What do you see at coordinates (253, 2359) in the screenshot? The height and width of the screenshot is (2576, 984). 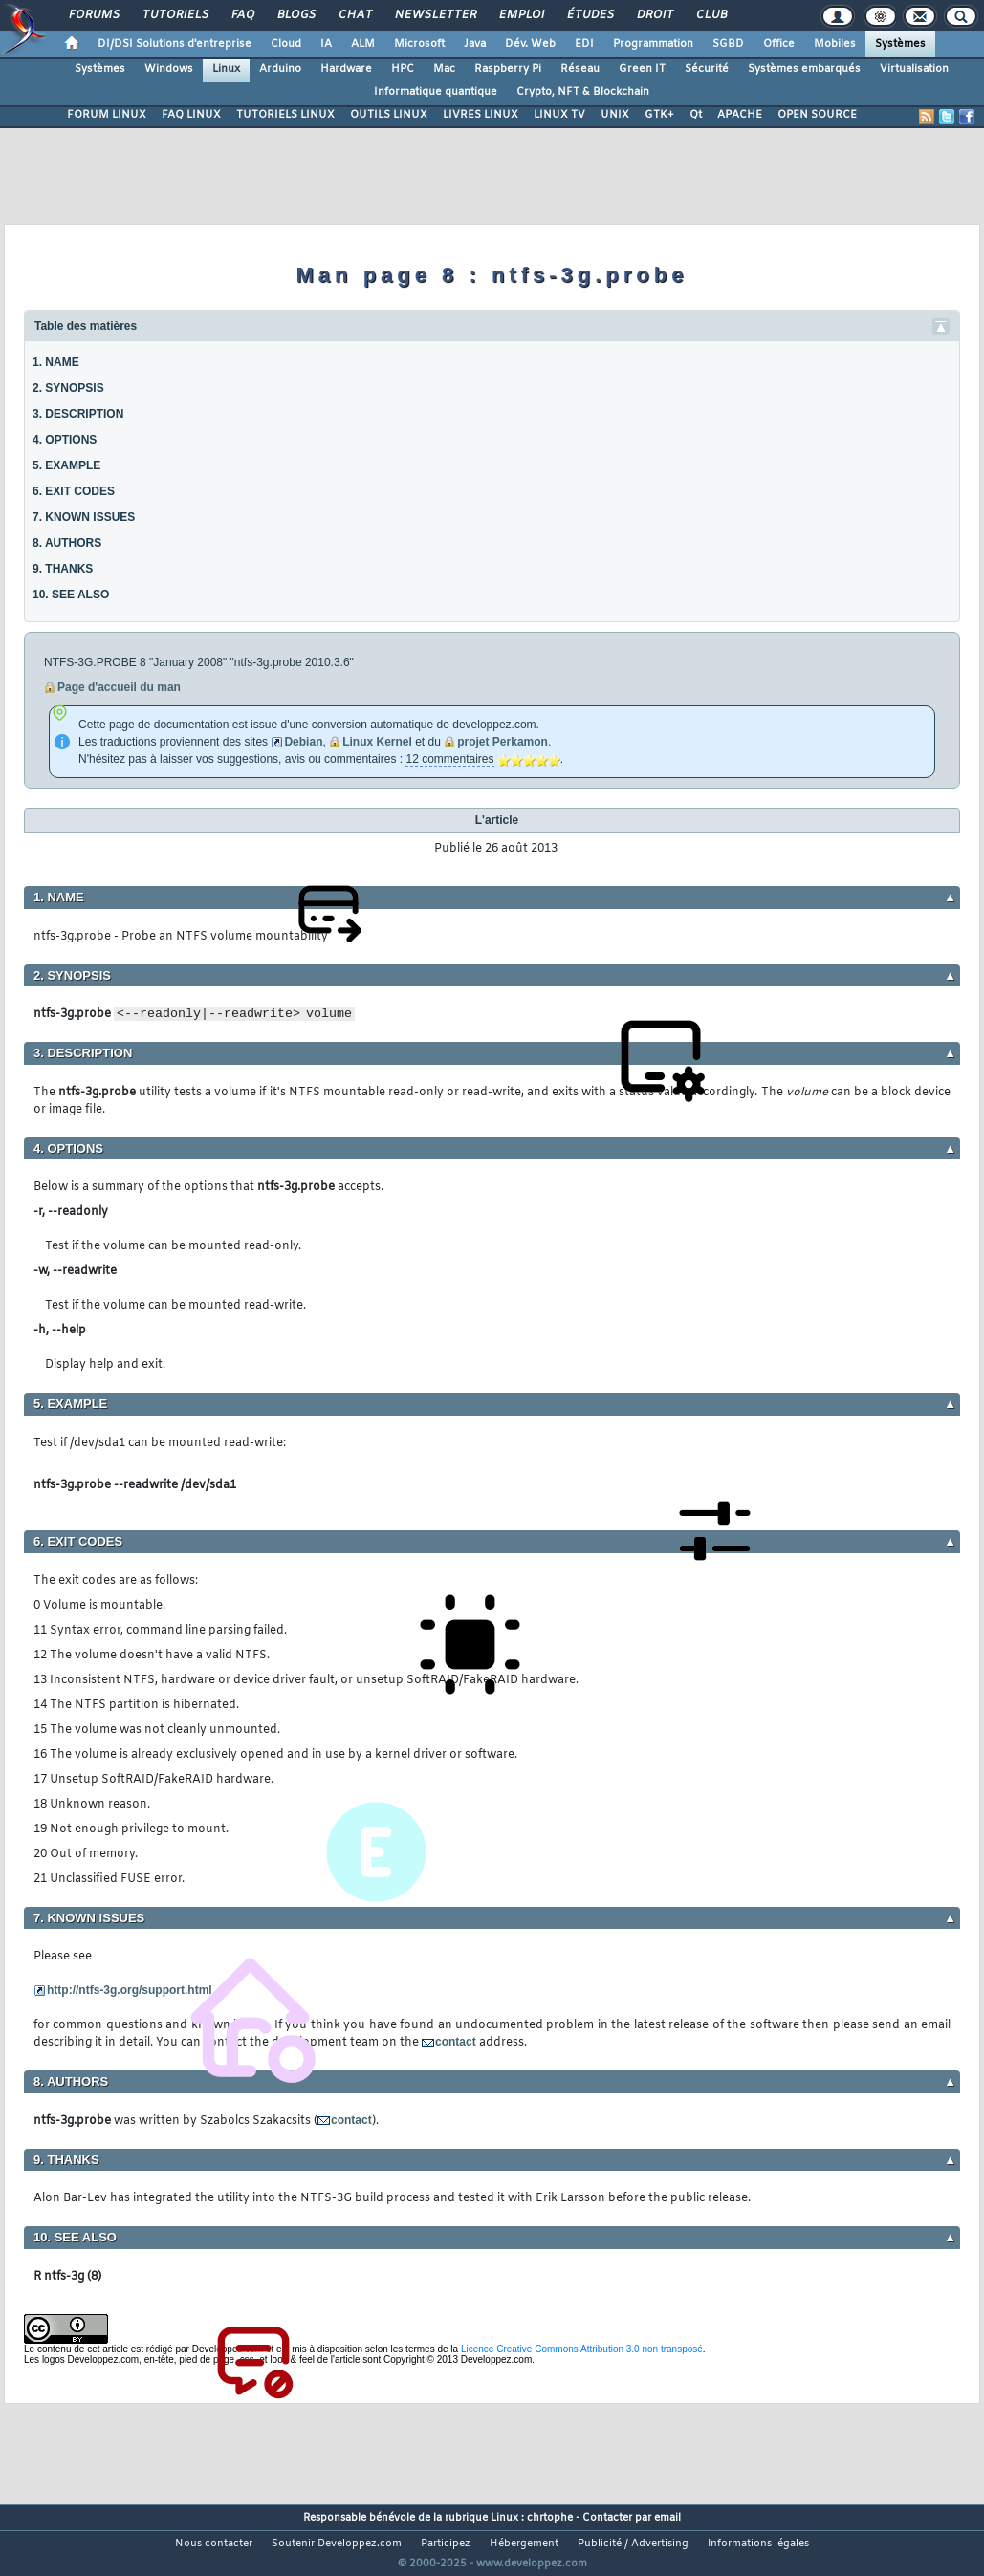 I see `cancel or delete a message` at bounding box center [253, 2359].